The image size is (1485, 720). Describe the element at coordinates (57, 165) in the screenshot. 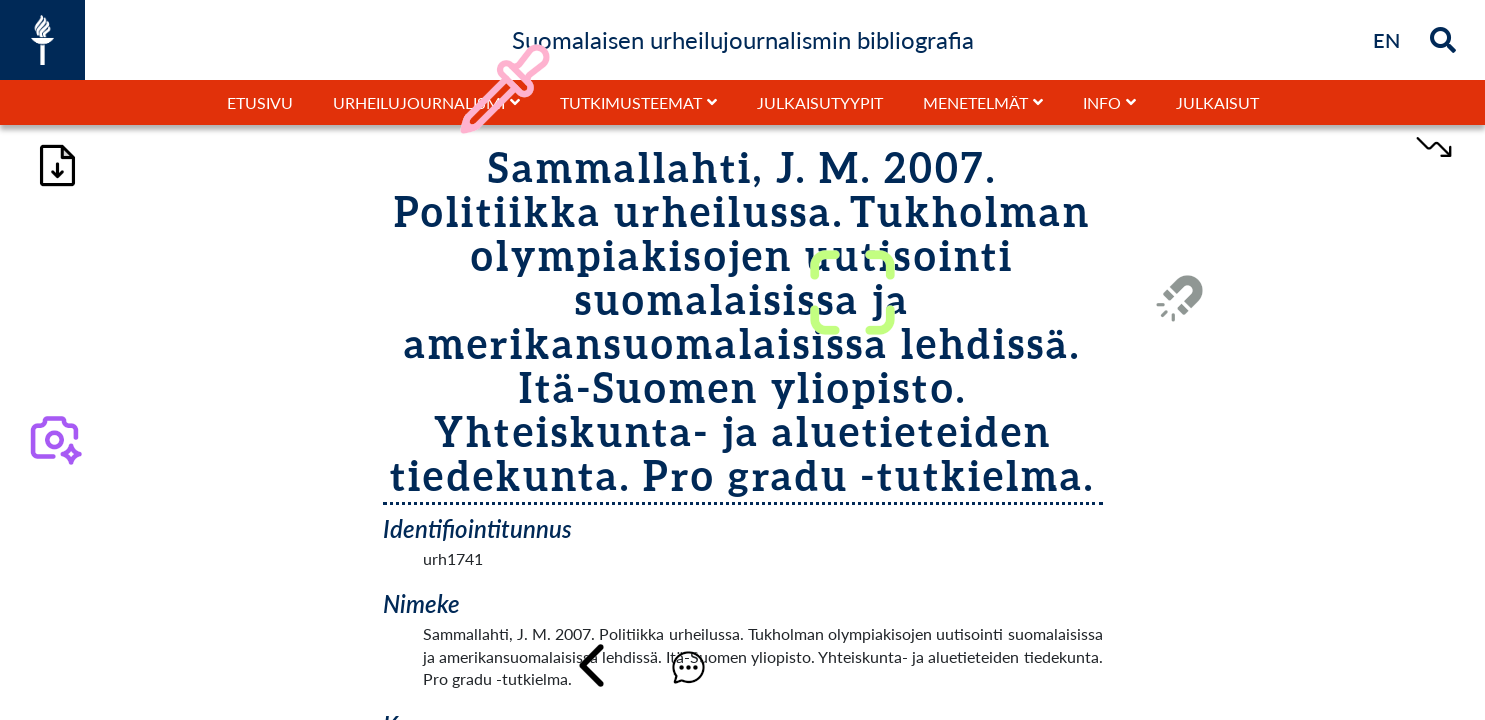

I see `download a file` at that location.